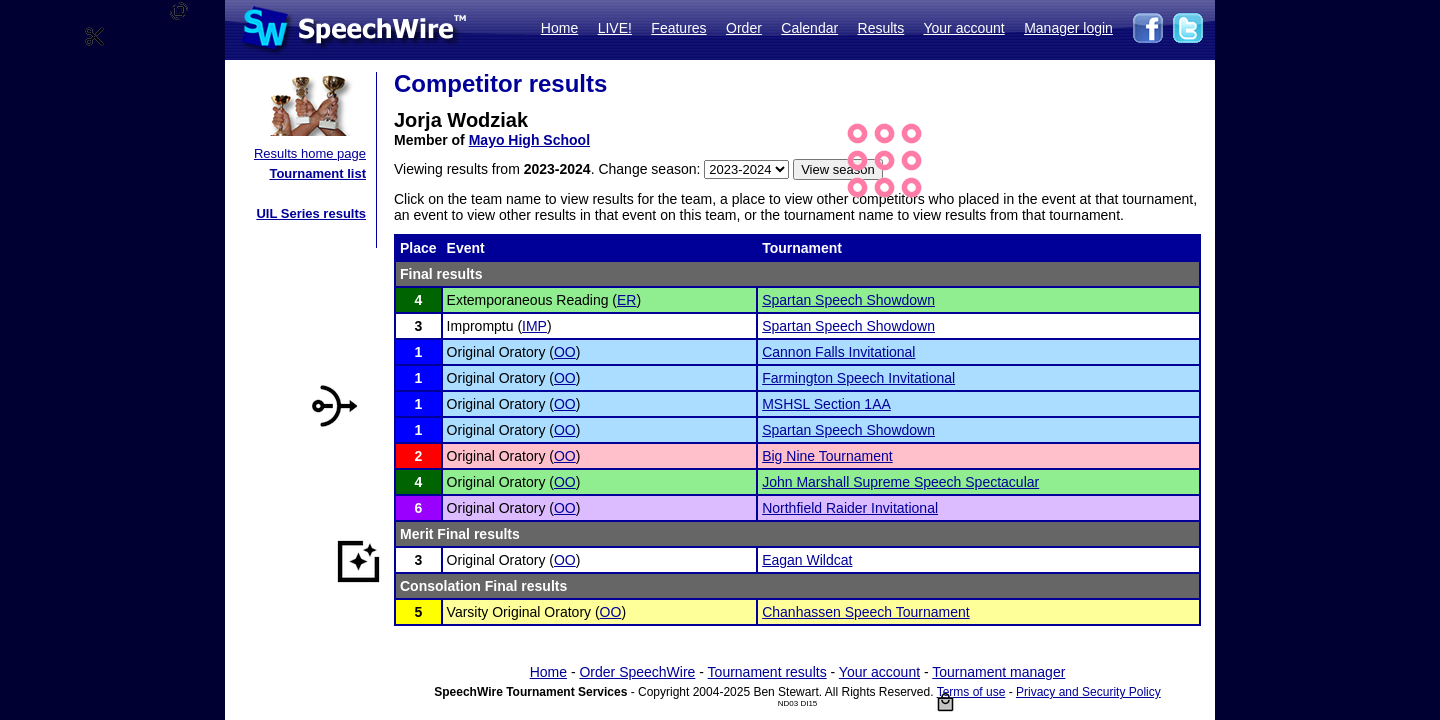  Describe the element at coordinates (358, 561) in the screenshot. I see `apply filters or effects to a photo` at that location.